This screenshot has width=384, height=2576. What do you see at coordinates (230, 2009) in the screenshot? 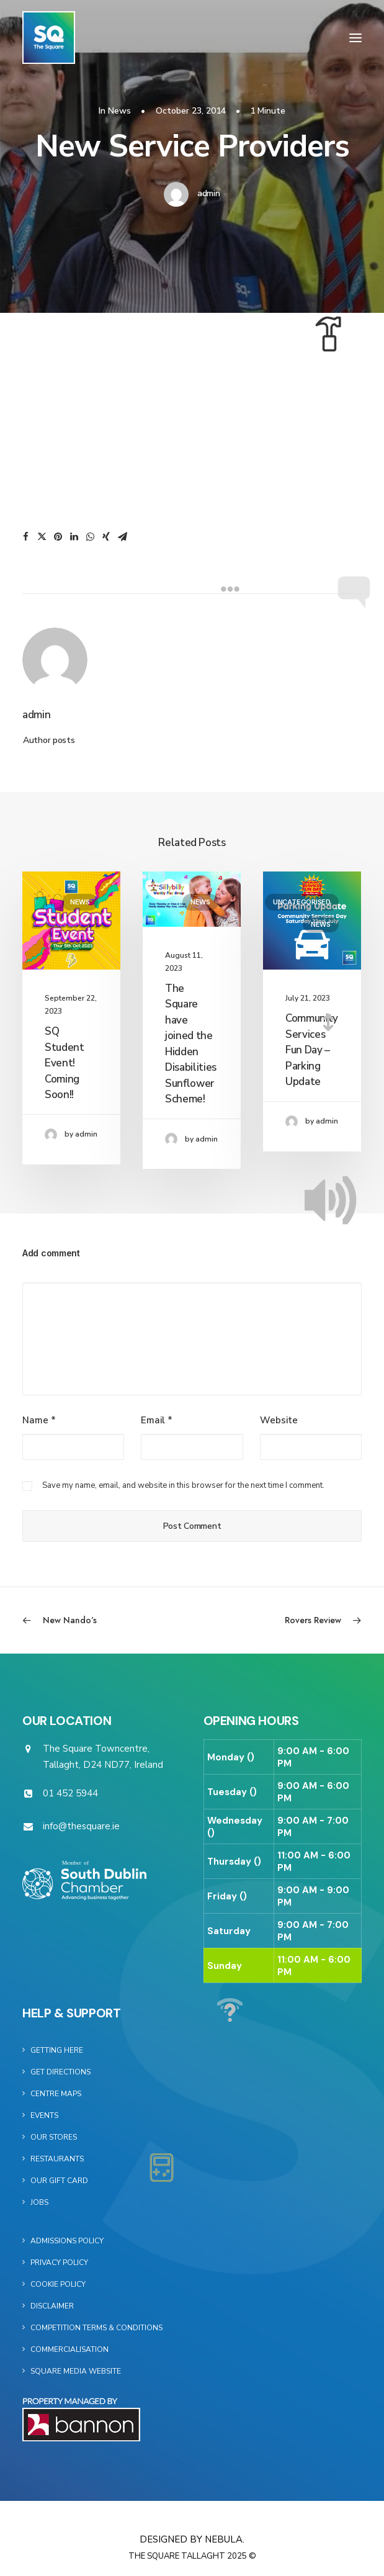
I see `indicates no network route available` at bounding box center [230, 2009].